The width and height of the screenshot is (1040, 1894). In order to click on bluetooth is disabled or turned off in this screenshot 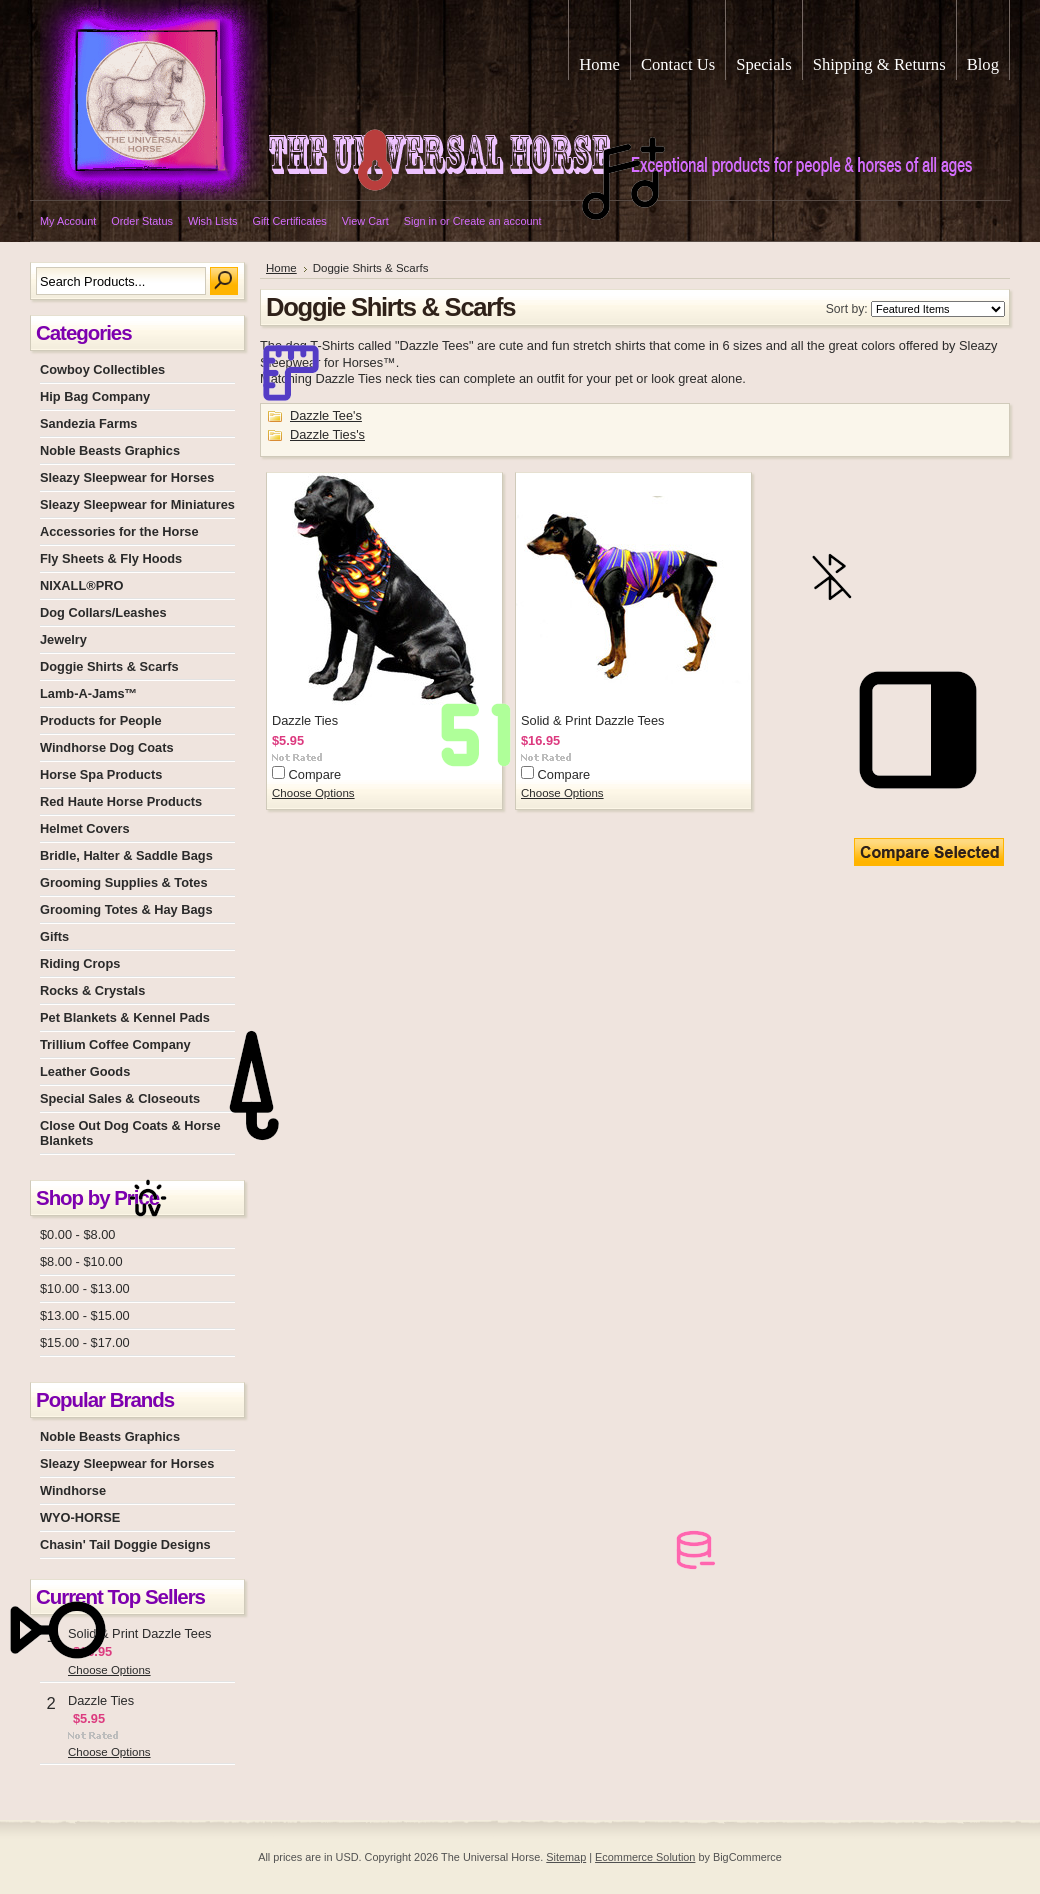, I will do `click(830, 577)`.